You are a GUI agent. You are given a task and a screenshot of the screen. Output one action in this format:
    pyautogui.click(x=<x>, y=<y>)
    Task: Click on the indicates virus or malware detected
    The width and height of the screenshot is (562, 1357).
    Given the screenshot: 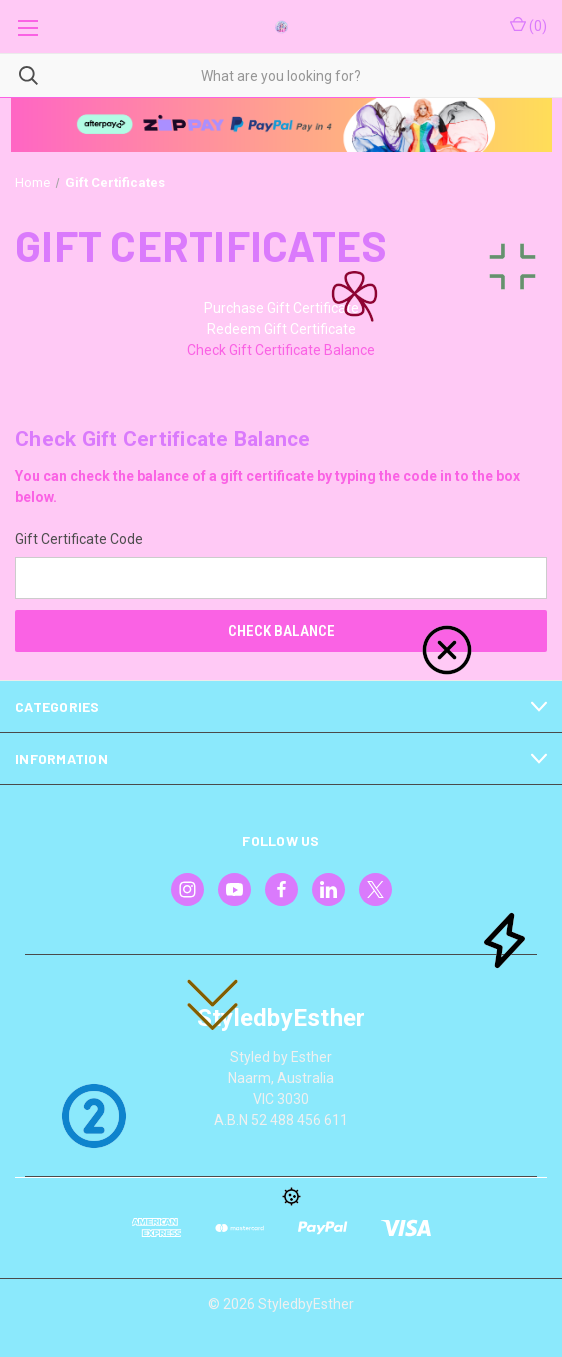 What is the action you would take?
    pyautogui.click(x=291, y=1196)
    